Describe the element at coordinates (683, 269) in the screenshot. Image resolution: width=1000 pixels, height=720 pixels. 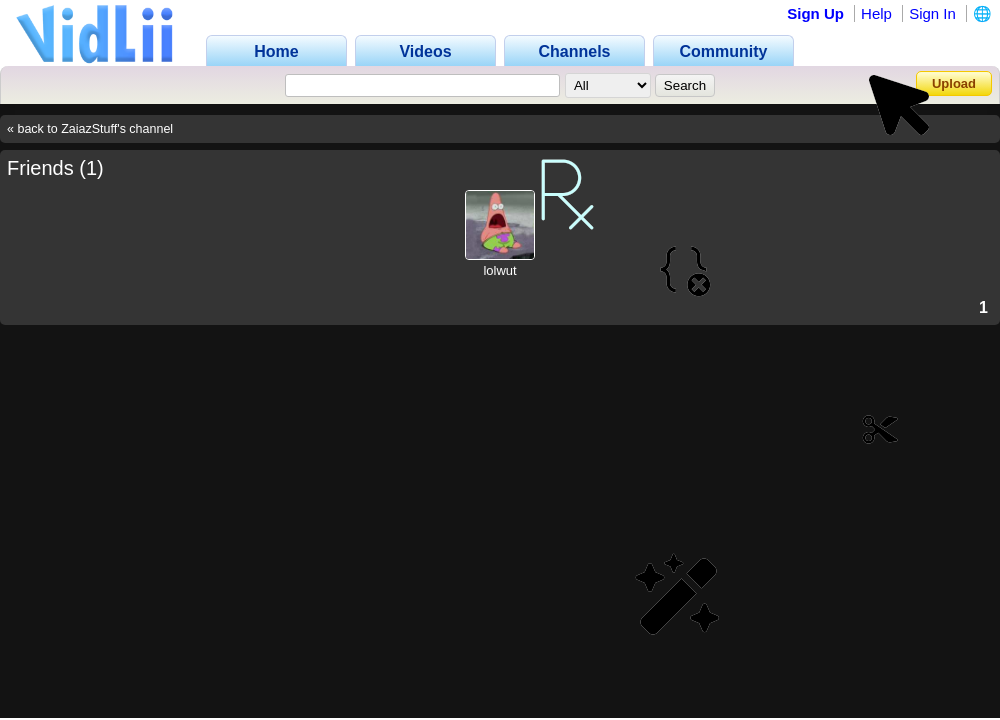
I see `indicates a syntax error with mismatched brackets` at that location.